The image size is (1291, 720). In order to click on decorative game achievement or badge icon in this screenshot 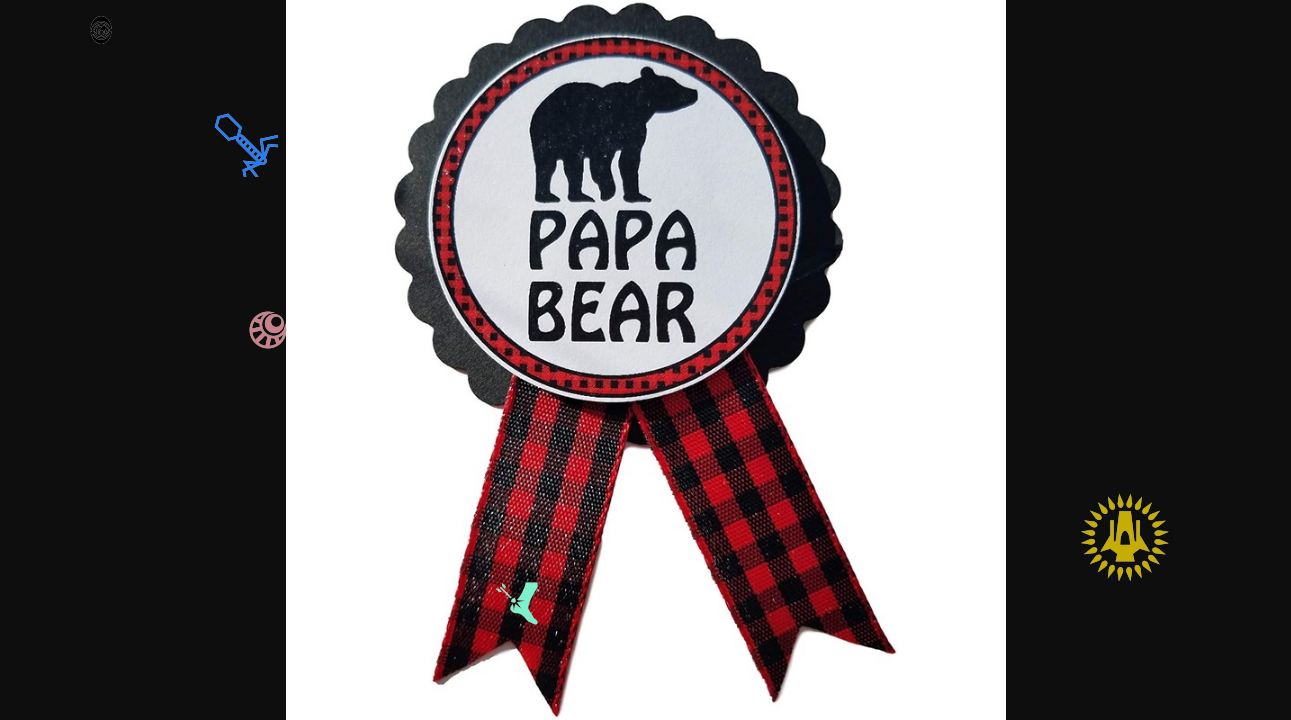, I will do `click(268, 330)`.